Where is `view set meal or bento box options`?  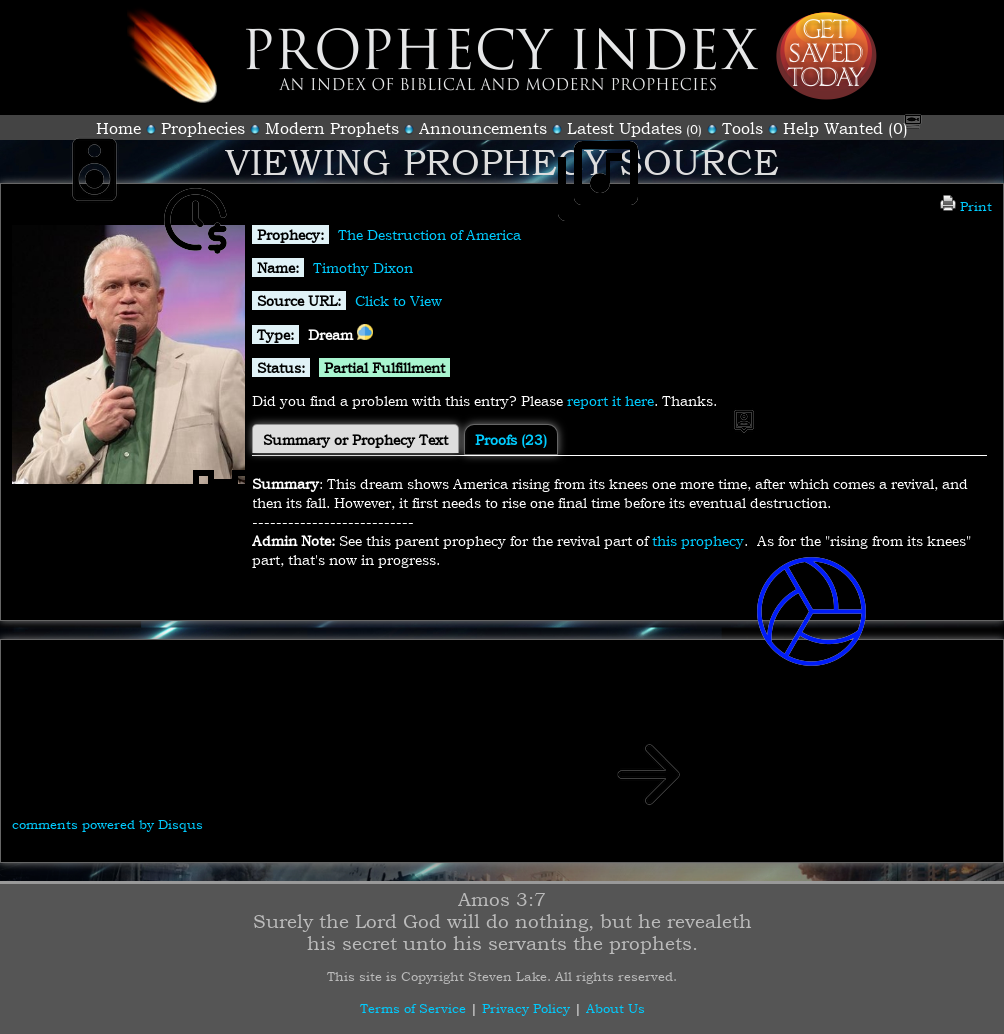 view set meal or bento box options is located at coordinates (913, 122).